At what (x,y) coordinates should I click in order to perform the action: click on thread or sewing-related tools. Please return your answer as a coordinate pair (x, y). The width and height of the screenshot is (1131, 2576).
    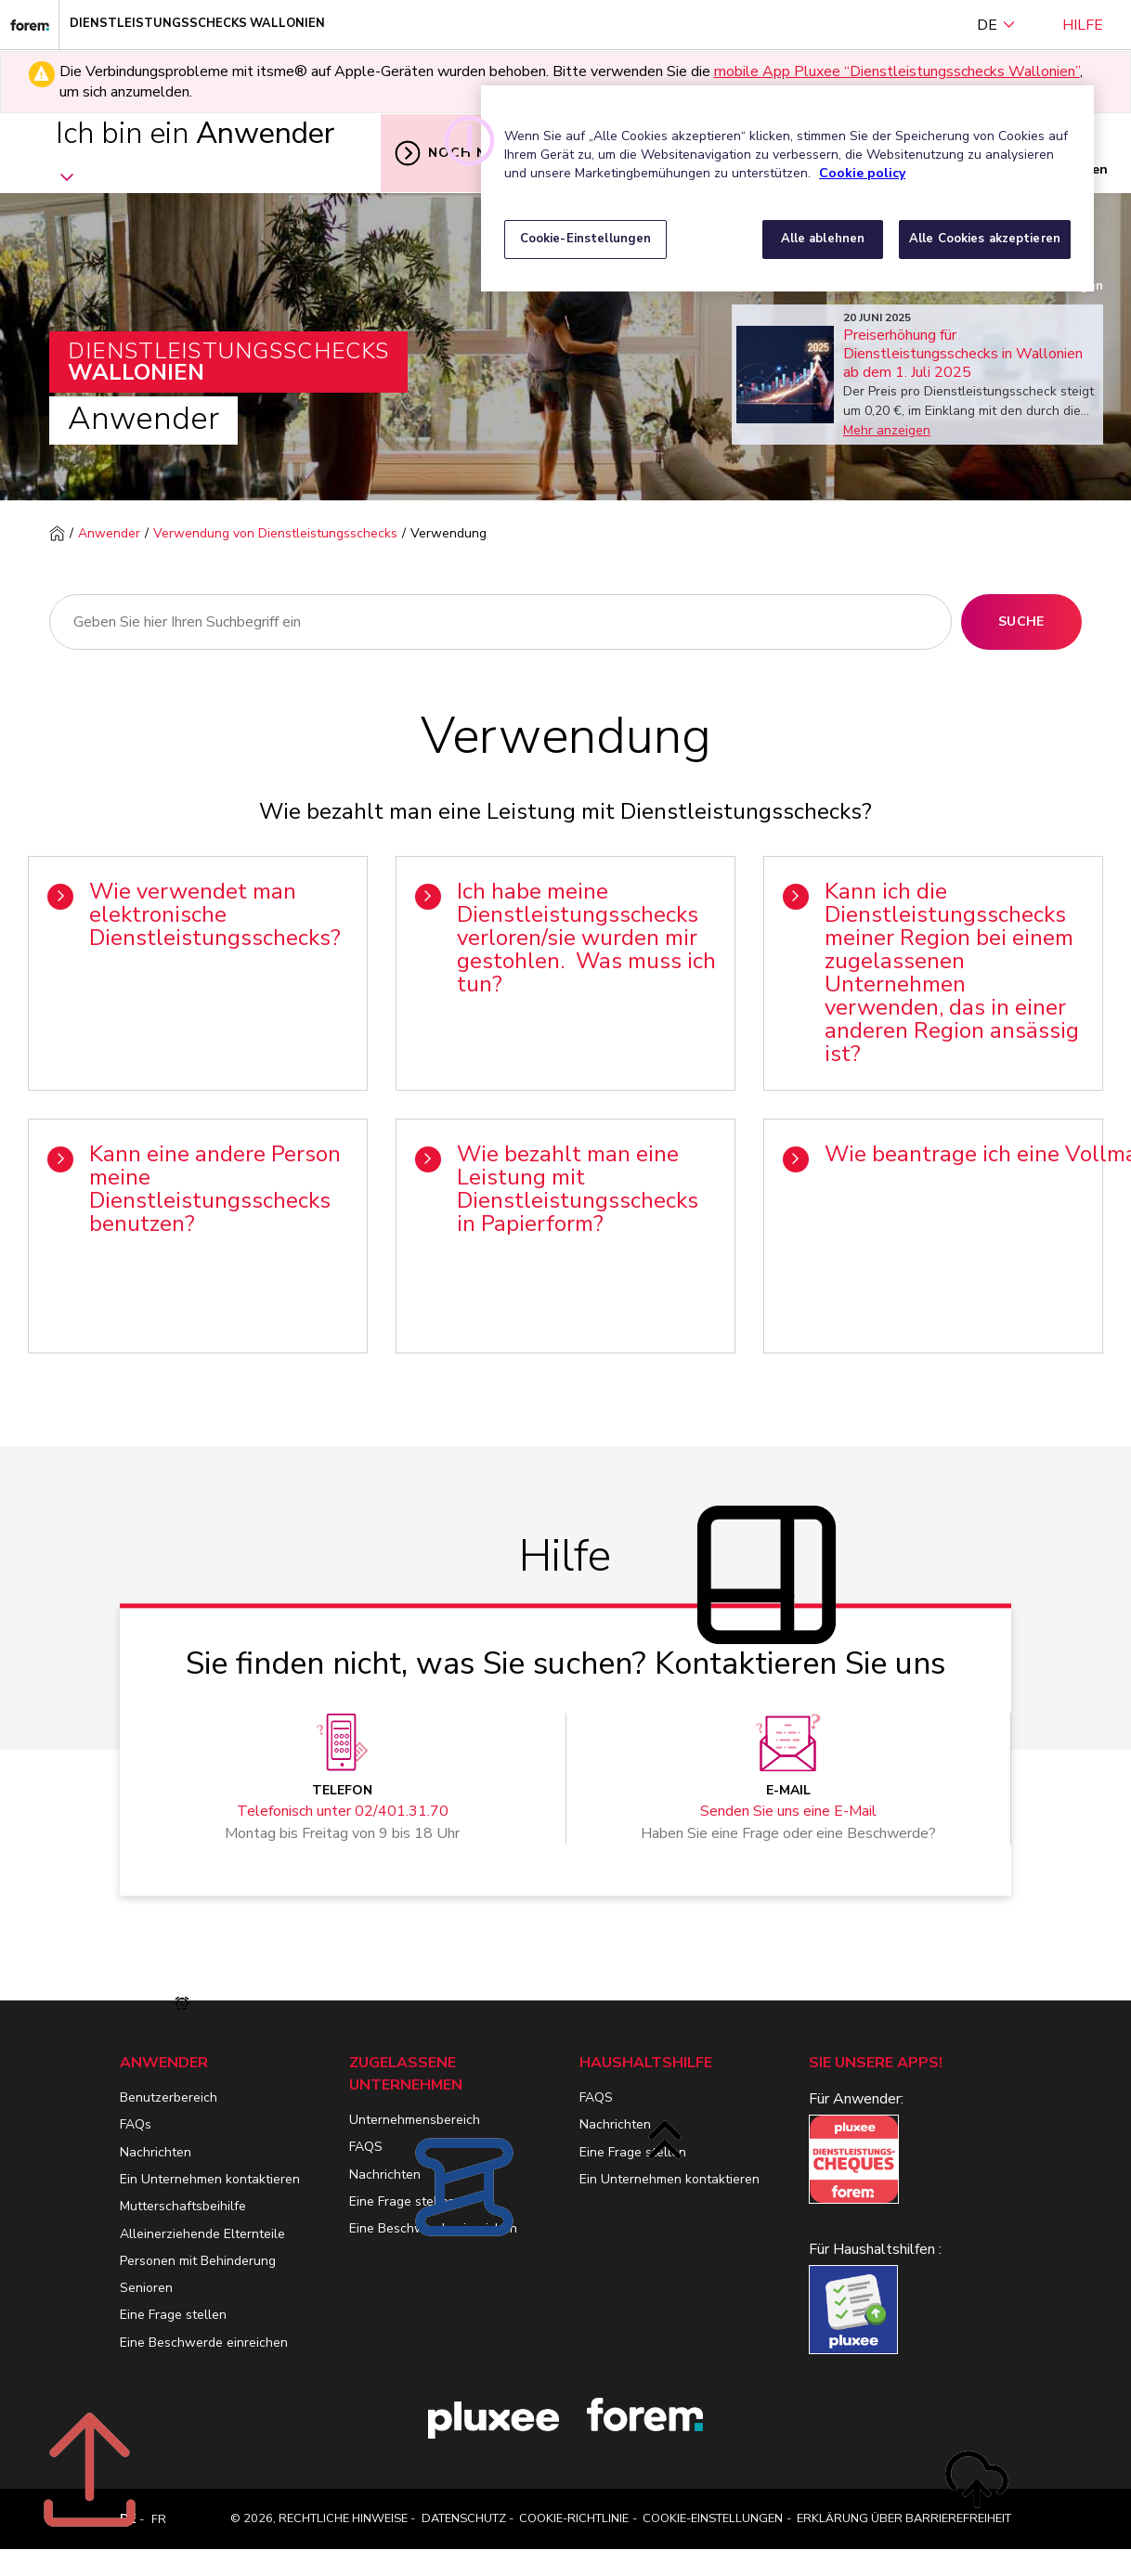
    Looking at the image, I should click on (464, 2187).